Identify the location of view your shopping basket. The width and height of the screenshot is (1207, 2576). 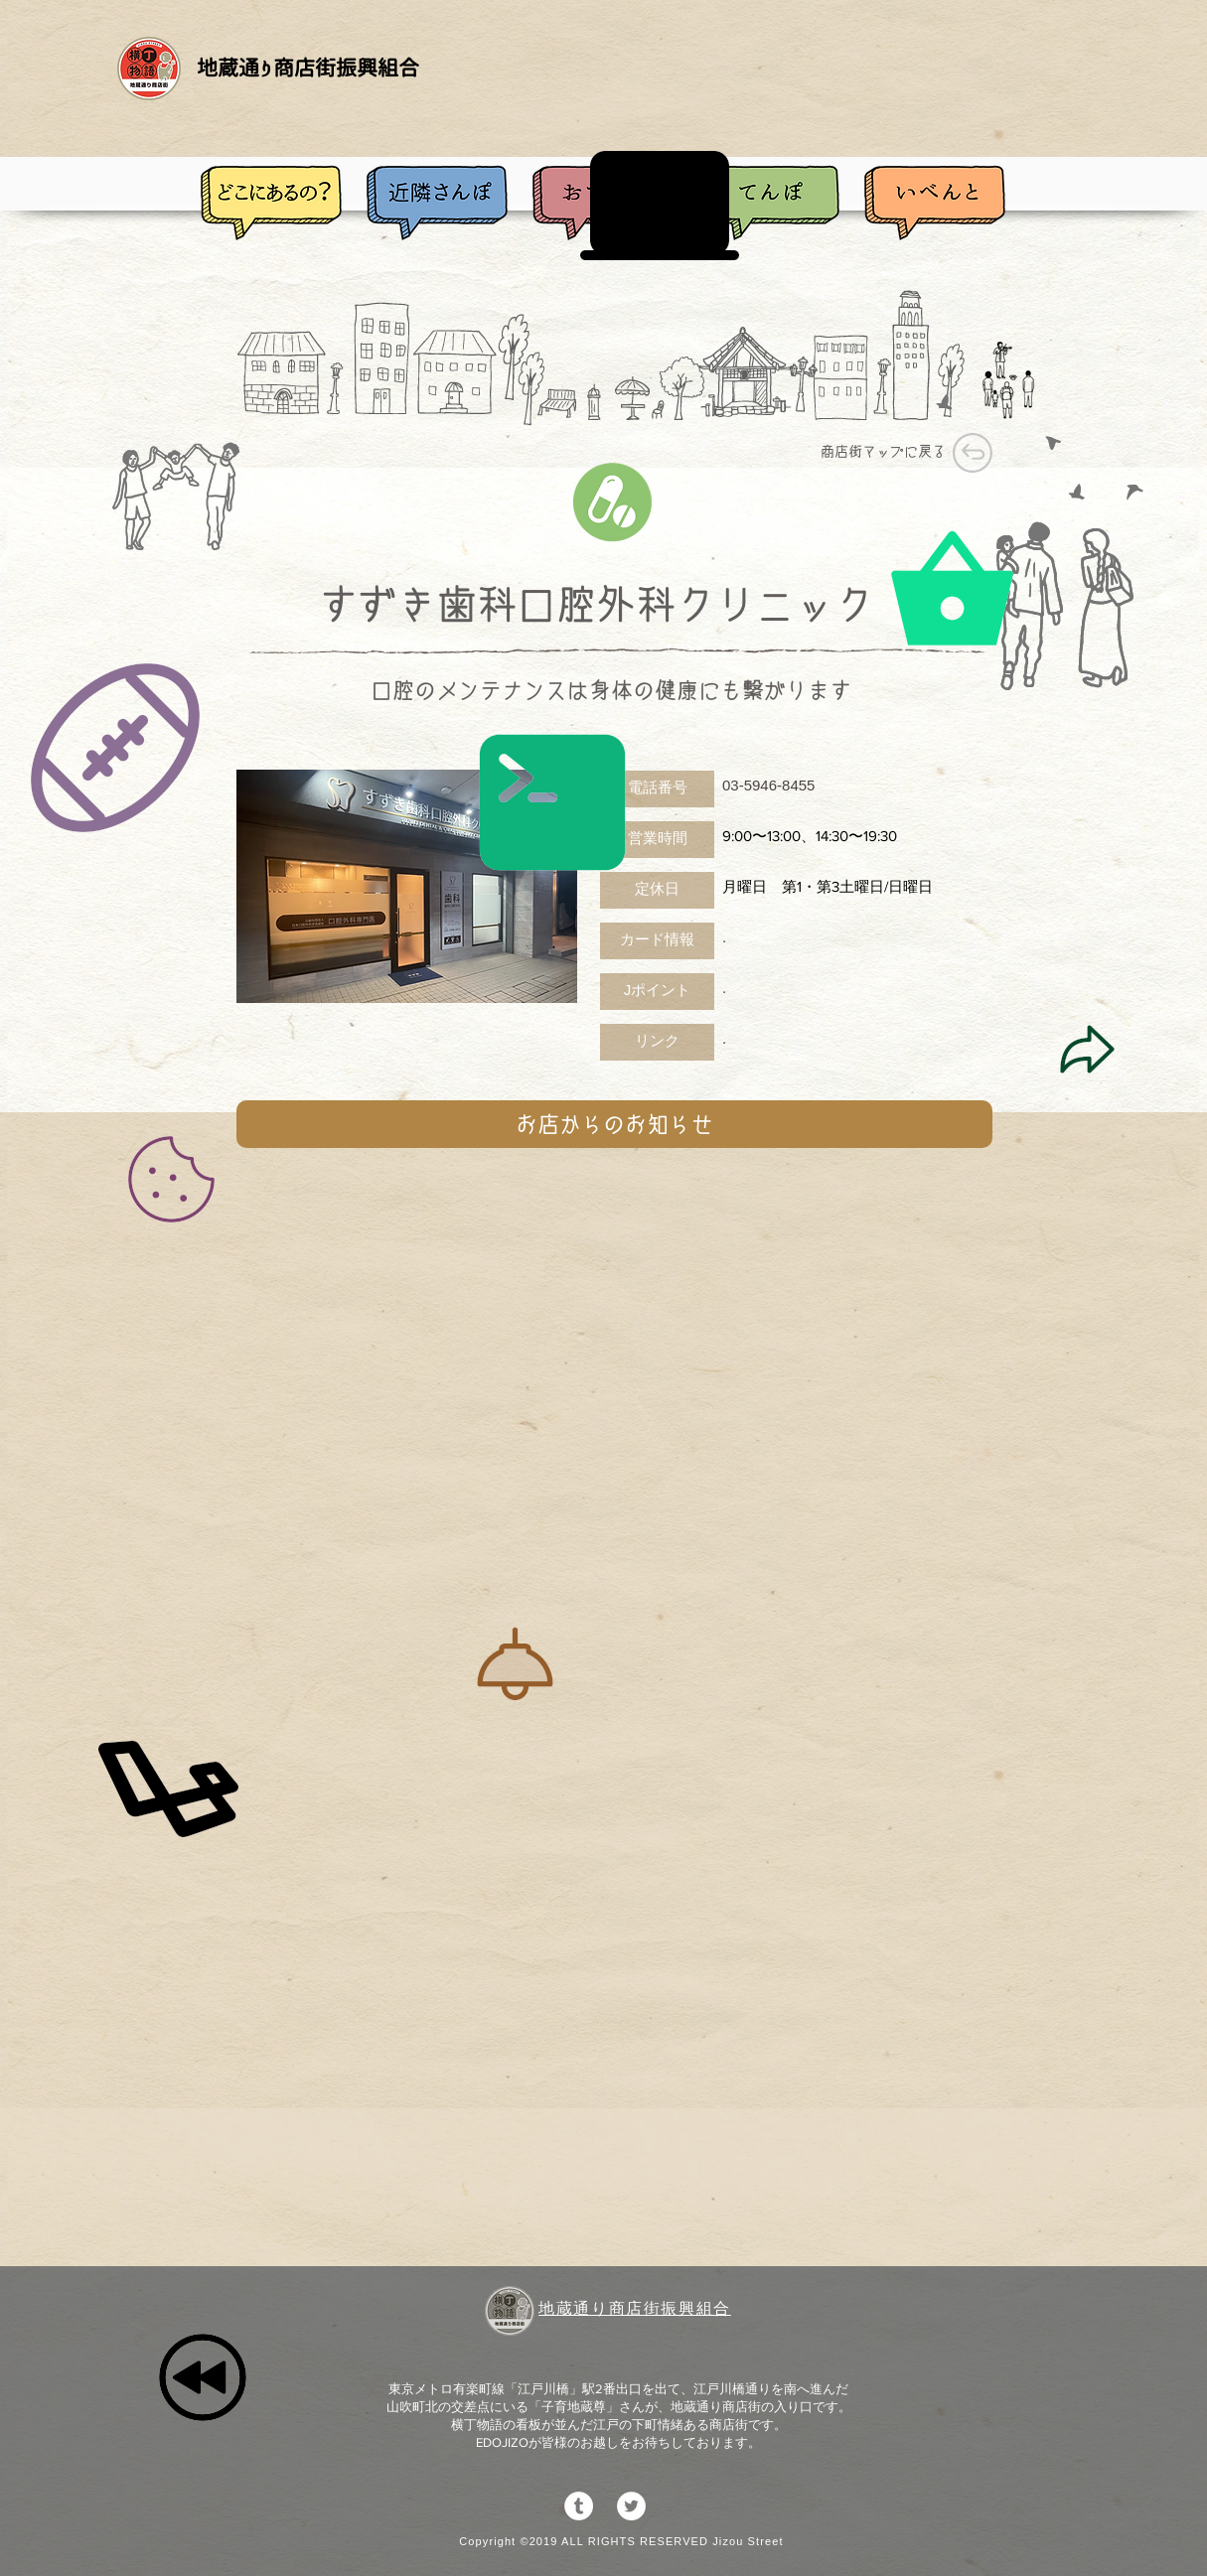
(952, 590).